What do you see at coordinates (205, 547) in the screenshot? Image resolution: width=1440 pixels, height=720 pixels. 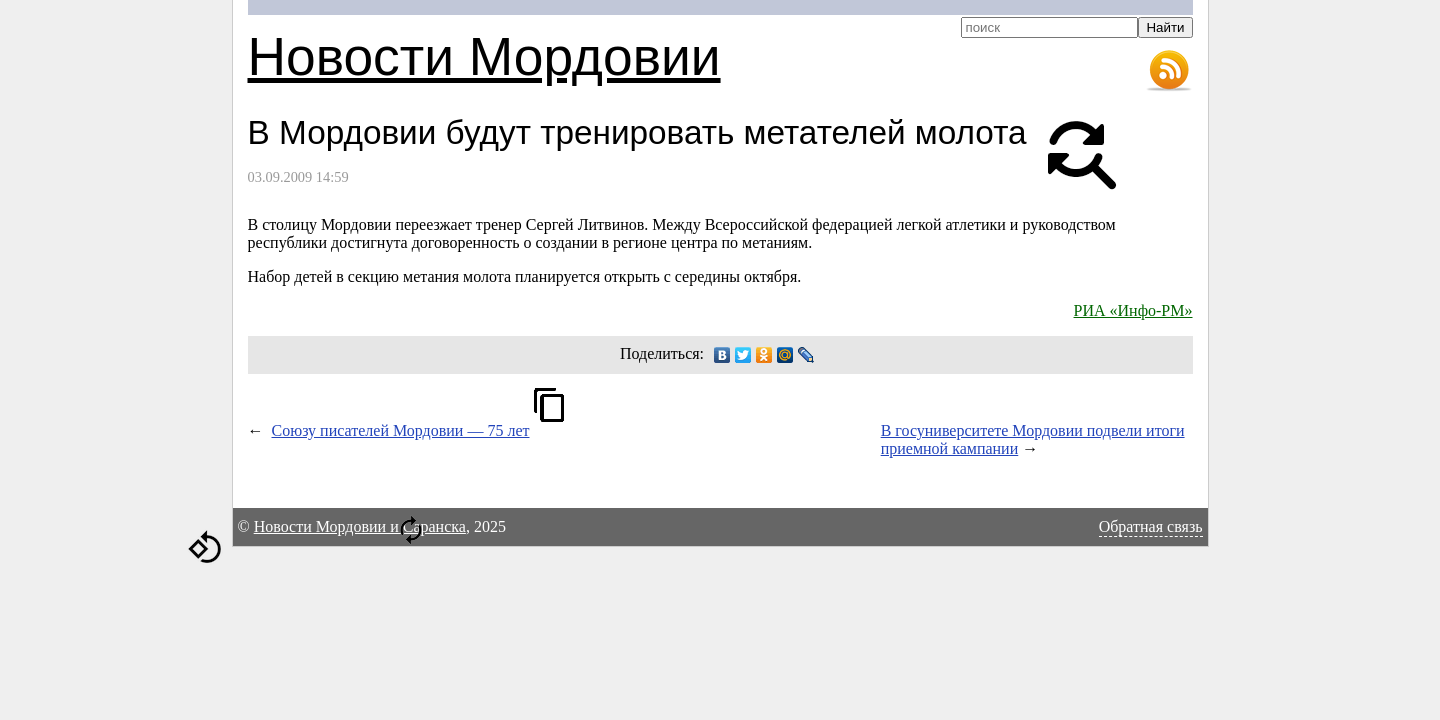 I see `rotate image 90 degrees counterclockwise` at bounding box center [205, 547].